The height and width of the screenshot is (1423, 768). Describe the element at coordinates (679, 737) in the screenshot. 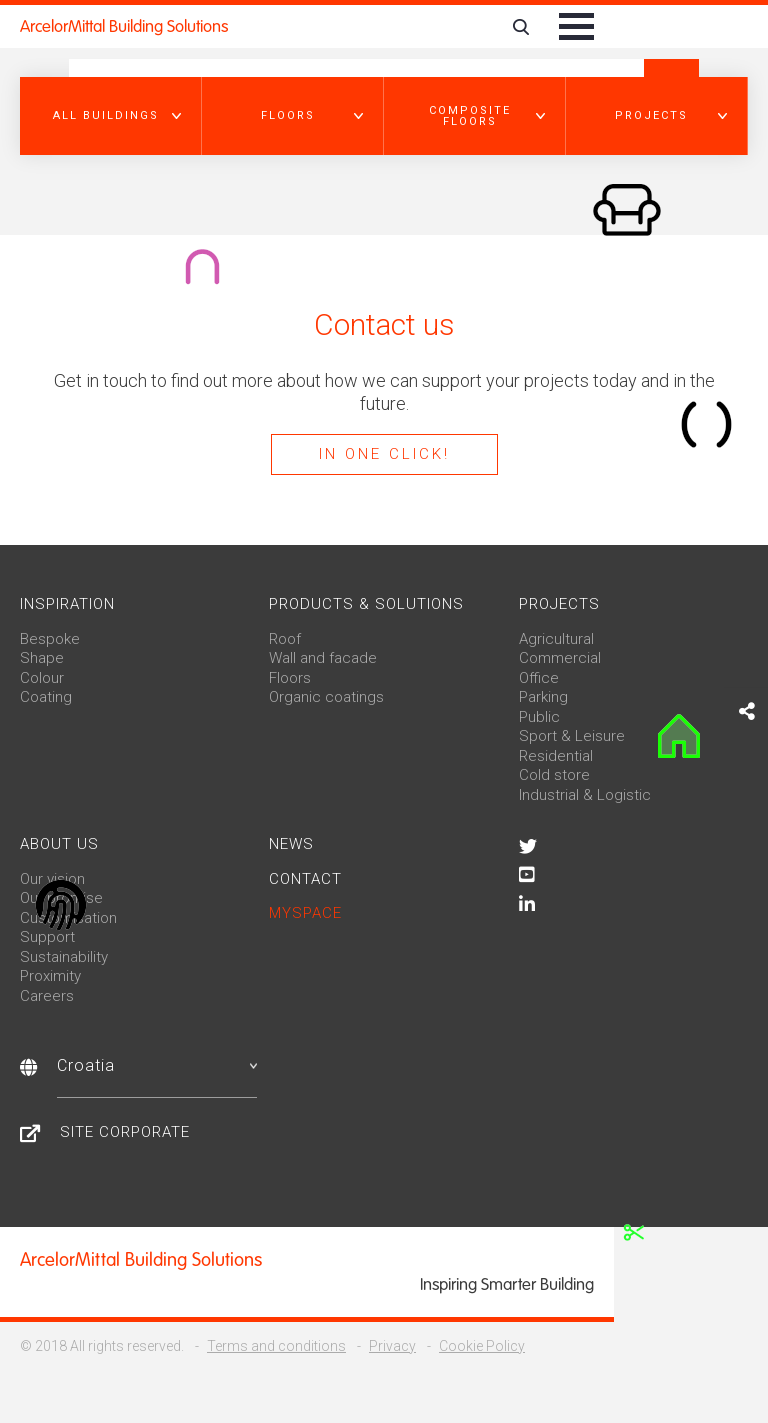

I see `navigate to home screen` at that location.